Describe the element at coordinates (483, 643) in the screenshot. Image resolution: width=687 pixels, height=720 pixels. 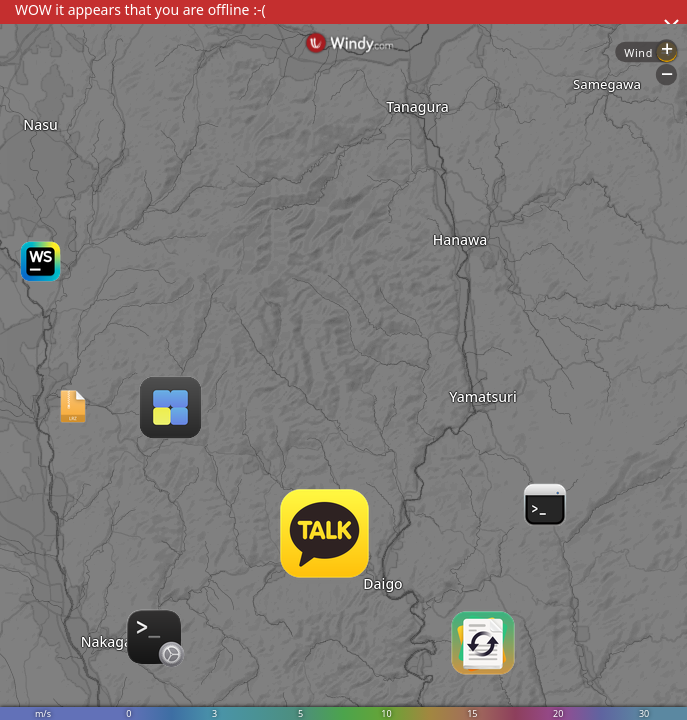
I see `open Morphosis file conversion app` at that location.